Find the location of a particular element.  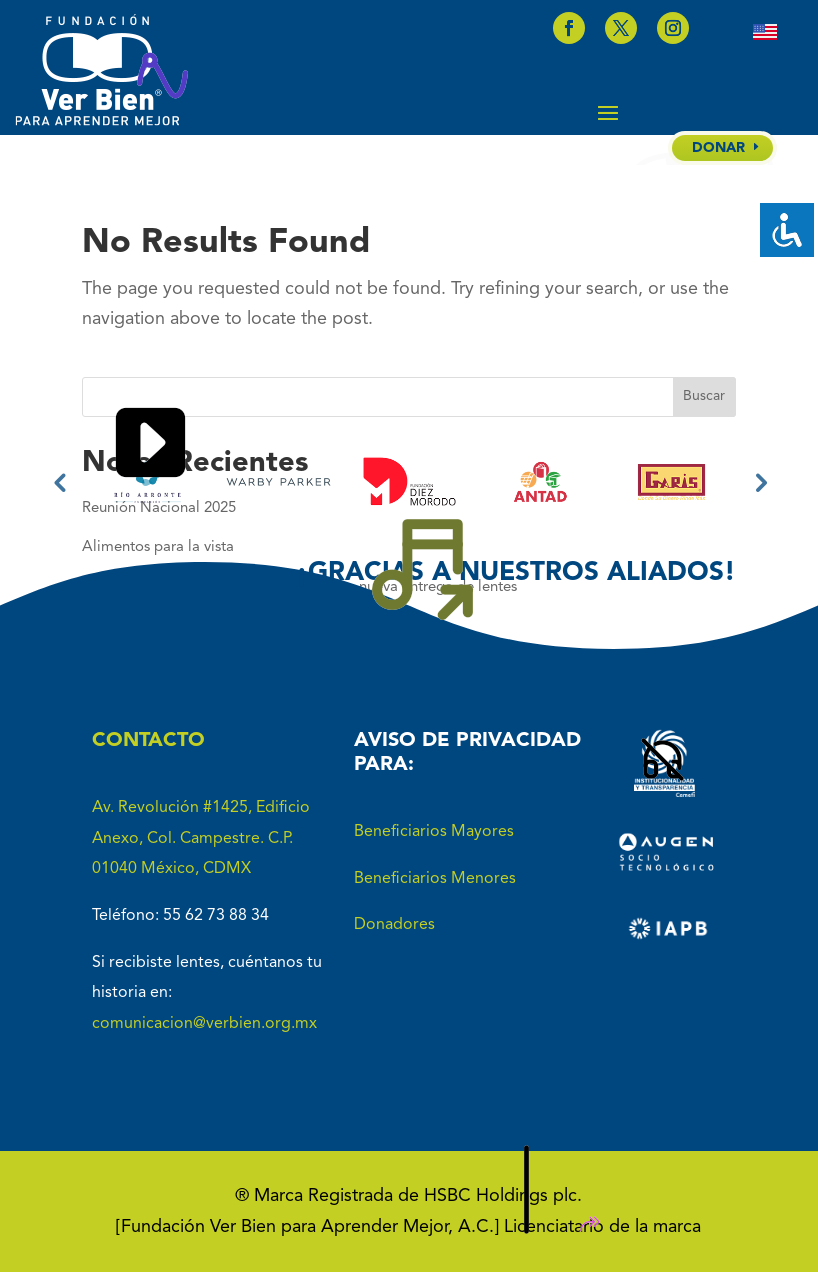

mute or disable audio output is located at coordinates (662, 759).